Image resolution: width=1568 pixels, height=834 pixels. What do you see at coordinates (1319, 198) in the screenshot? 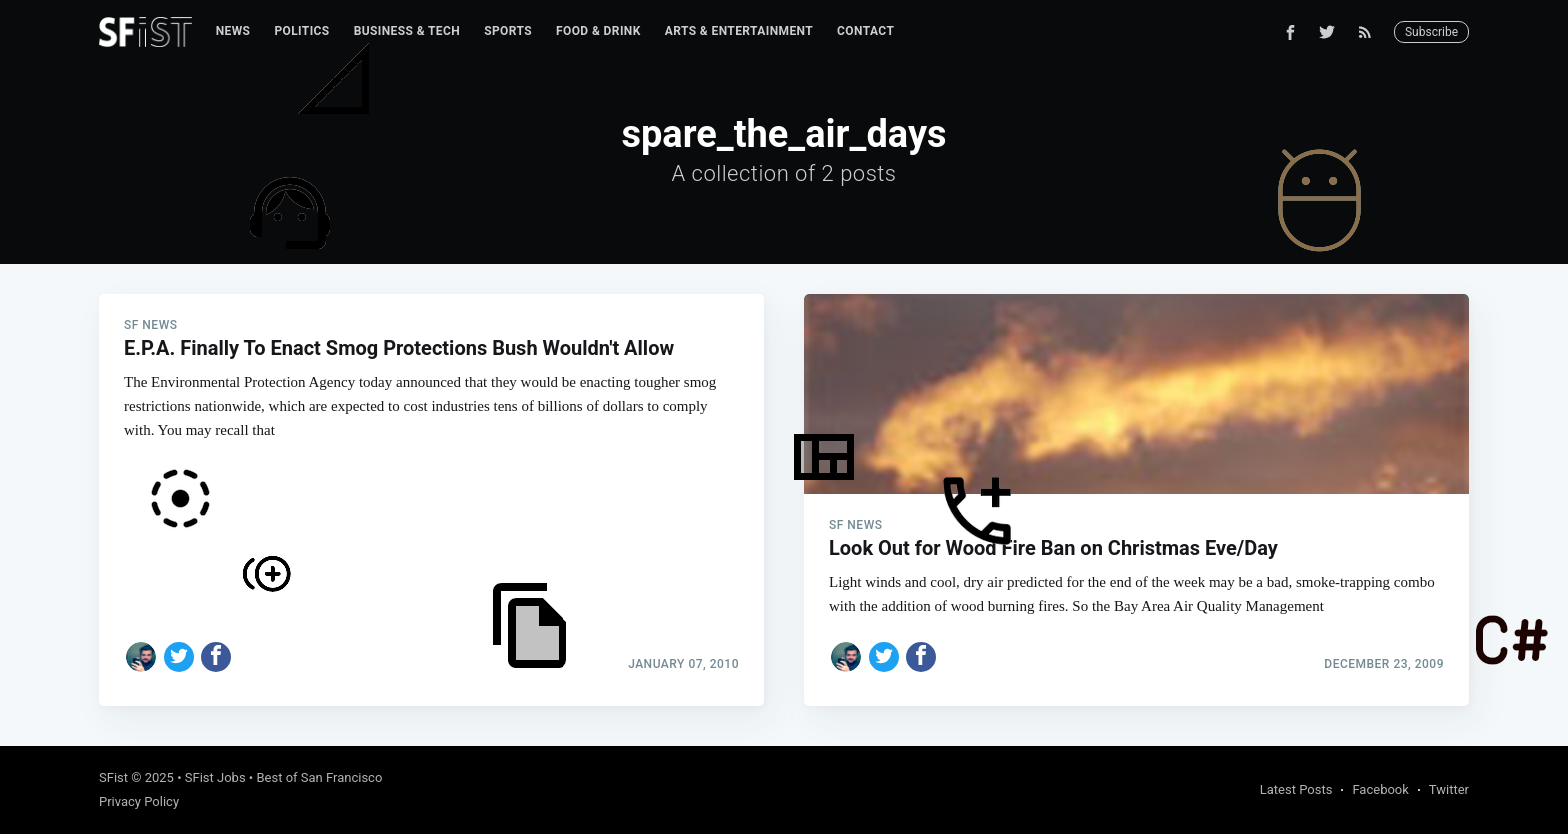
I see `android device or system settings` at bounding box center [1319, 198].